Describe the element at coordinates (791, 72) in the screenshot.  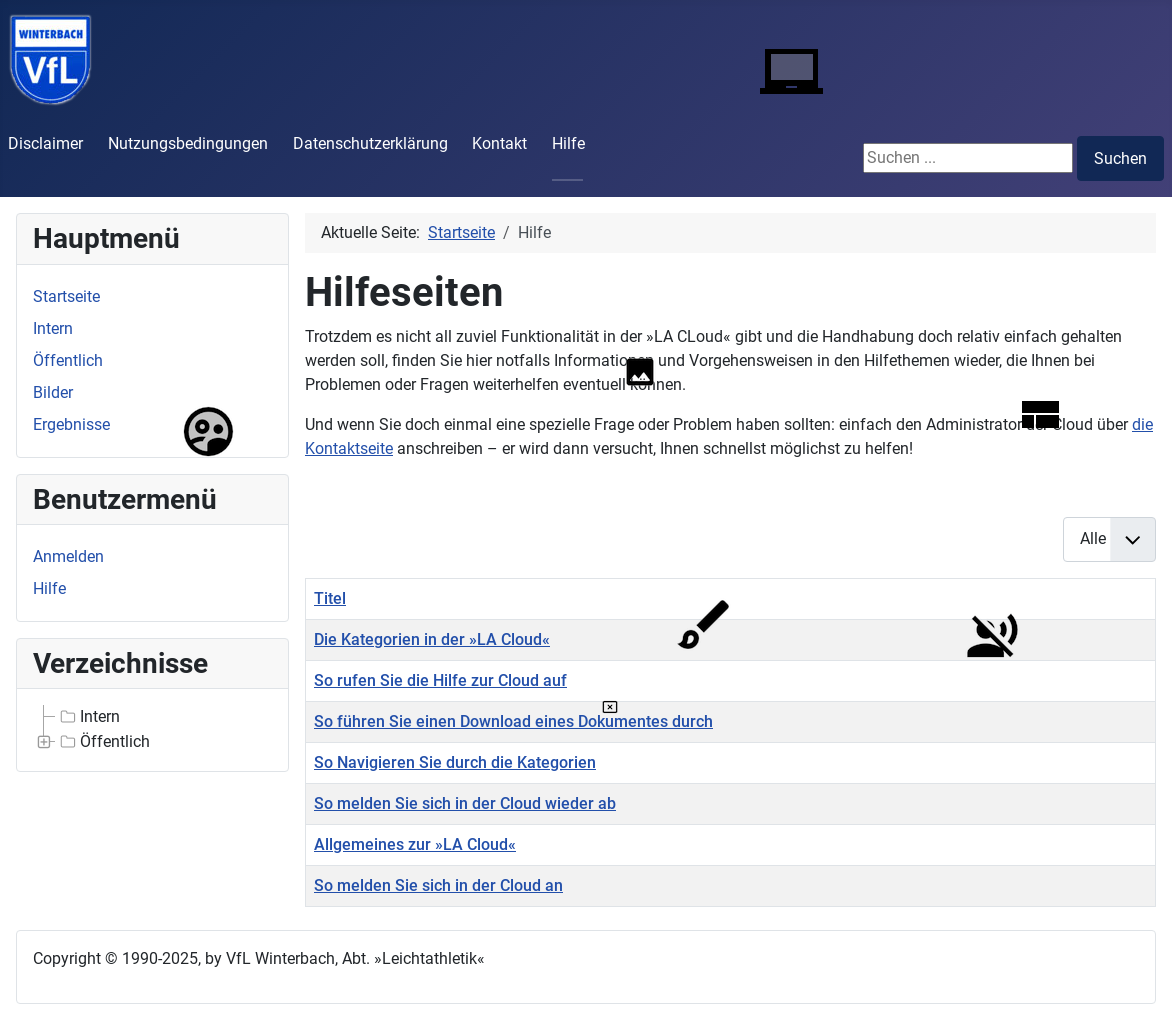
I see `access chromebook or laptop settings` at that location.